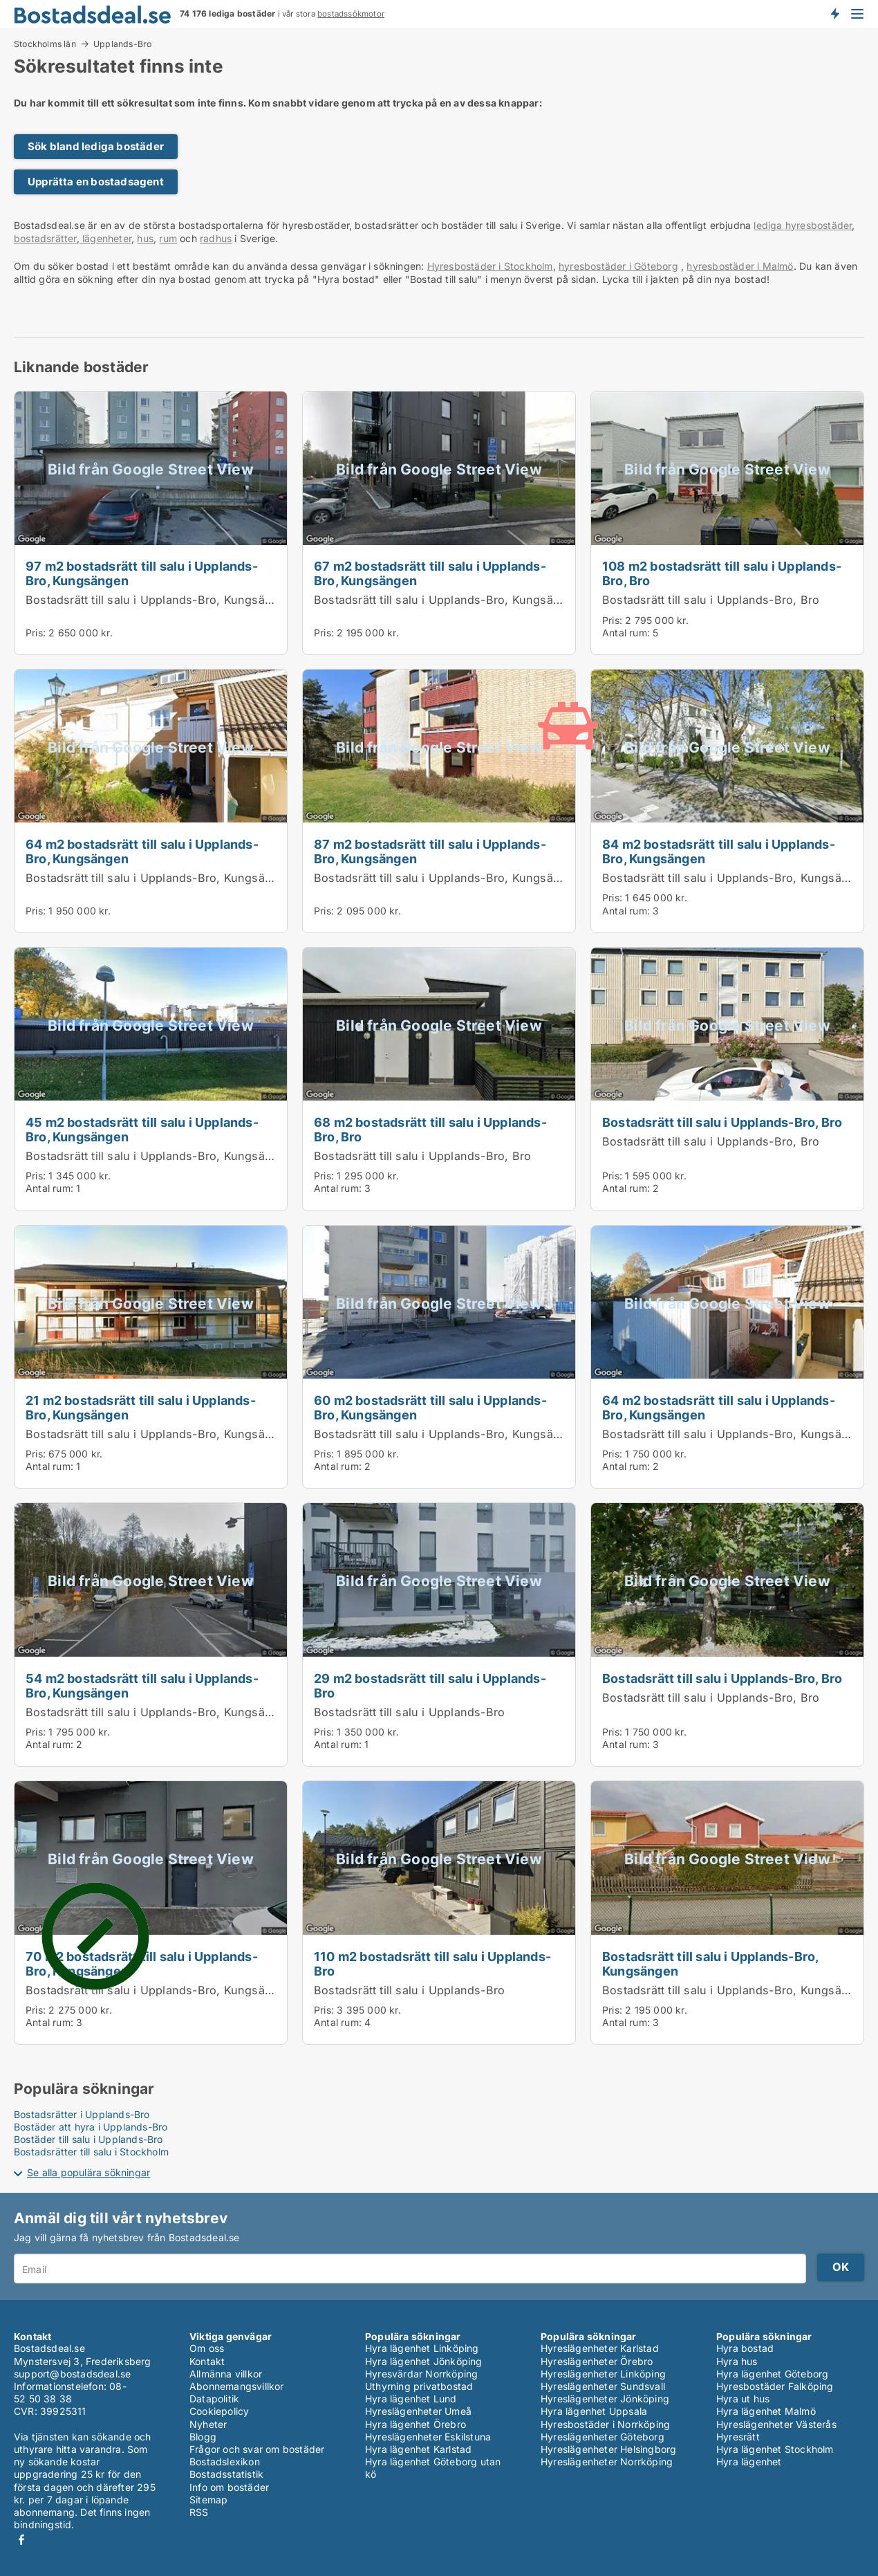 The image size is (878, 2576). Describe the element at coordinates (568, 724) in the screenshot. I see `view nearby police stations or services` at that location.